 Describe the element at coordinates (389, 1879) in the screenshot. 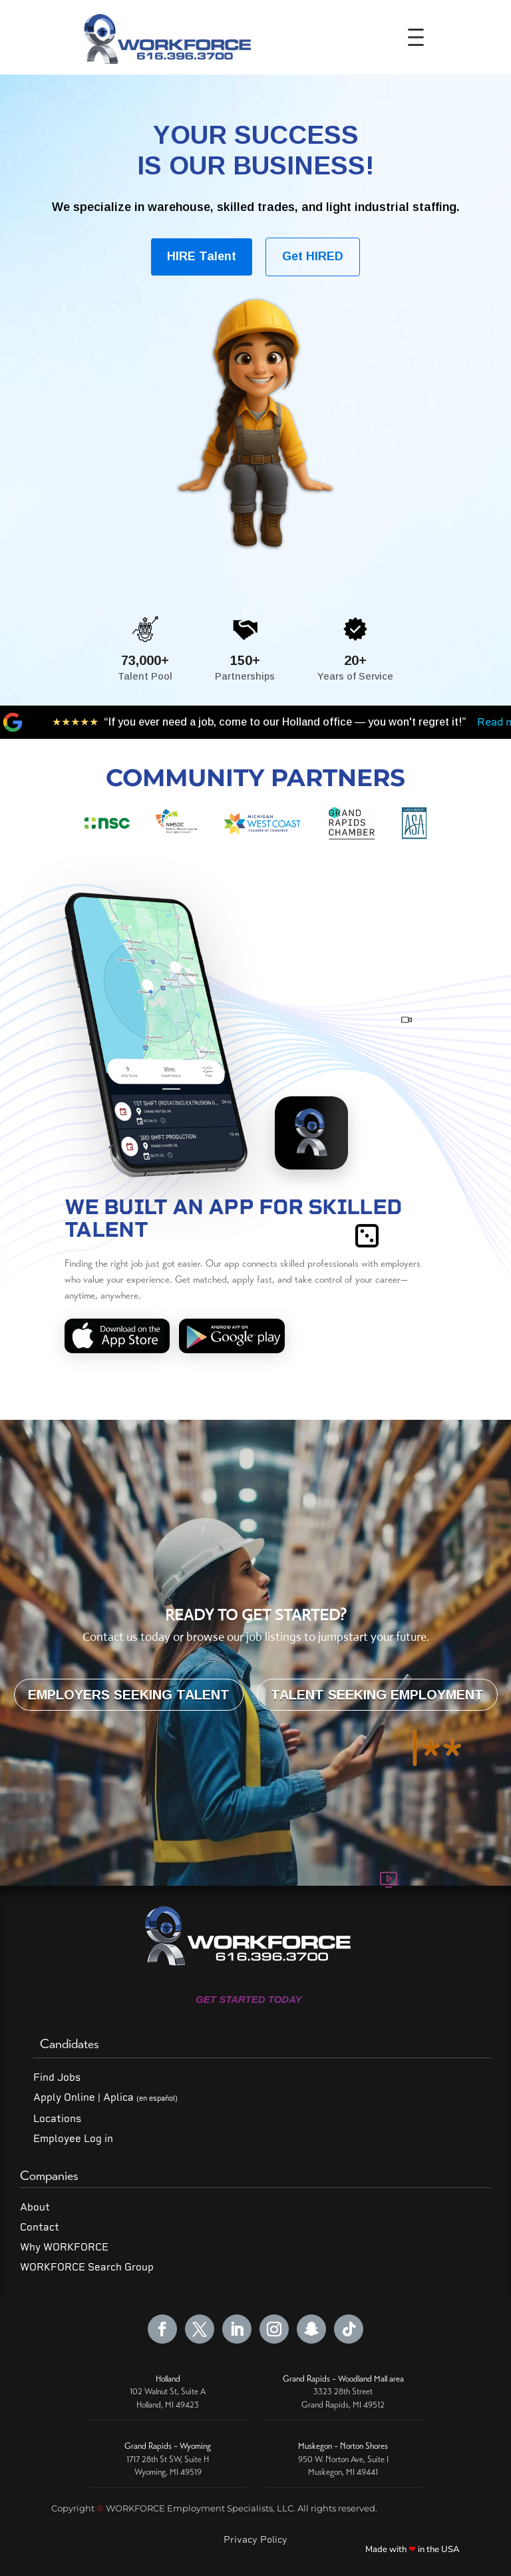

I see `play video on desktop display` at that location.